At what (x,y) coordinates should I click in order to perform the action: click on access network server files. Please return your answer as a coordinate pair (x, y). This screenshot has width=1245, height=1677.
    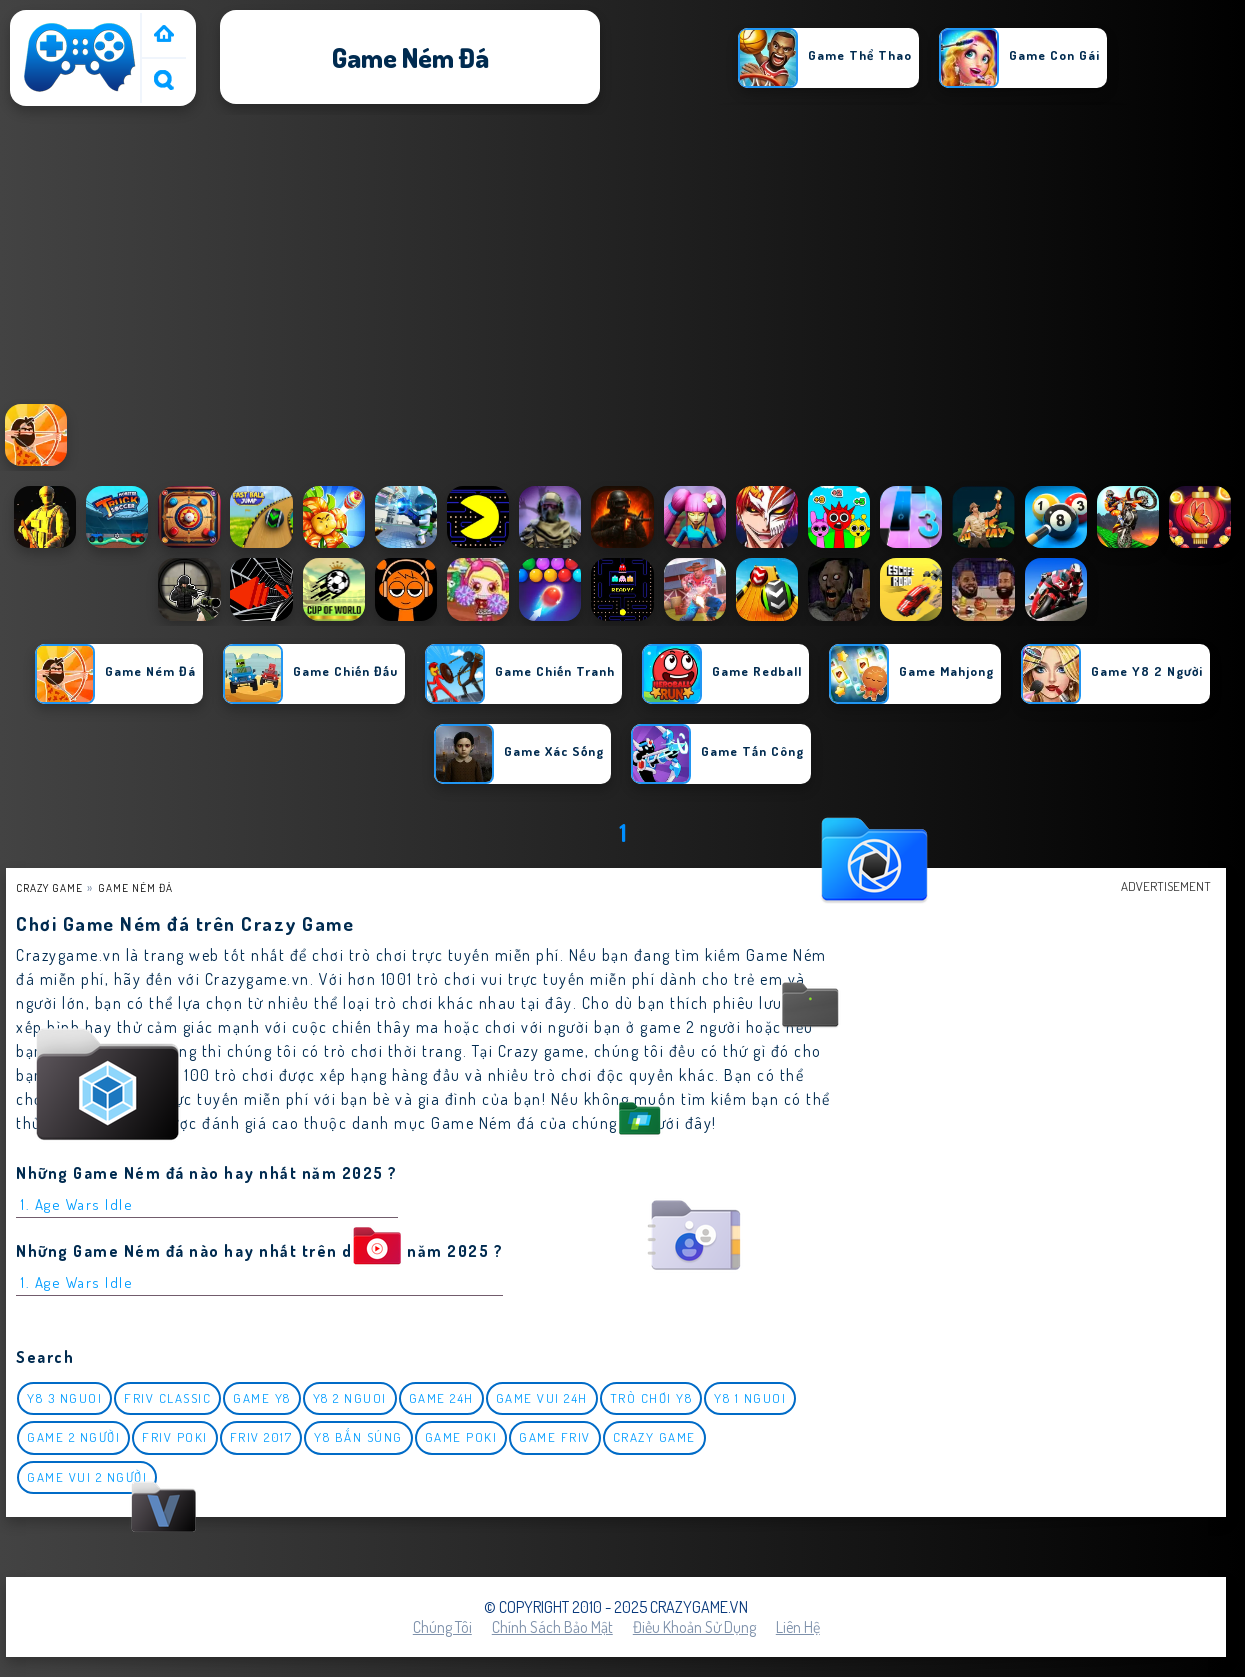
    Looking at the image, I should click on (810, 1006).